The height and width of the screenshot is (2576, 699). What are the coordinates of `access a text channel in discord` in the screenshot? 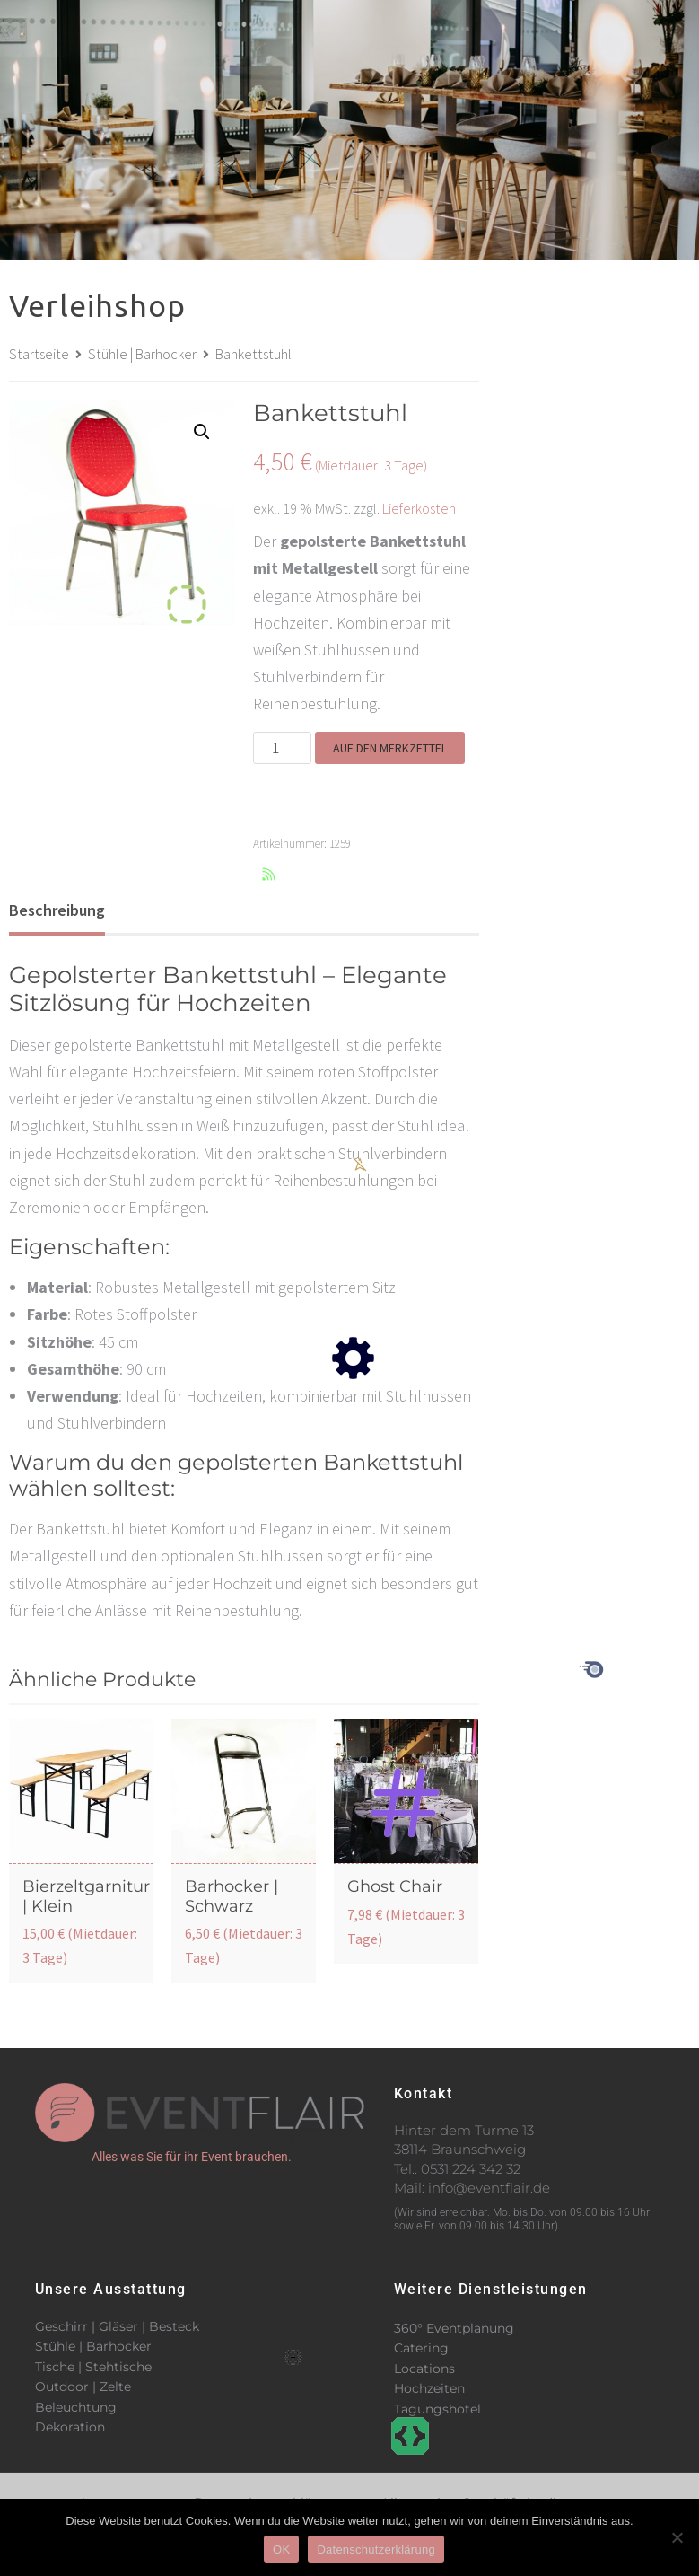 It's located at (405, 1803).